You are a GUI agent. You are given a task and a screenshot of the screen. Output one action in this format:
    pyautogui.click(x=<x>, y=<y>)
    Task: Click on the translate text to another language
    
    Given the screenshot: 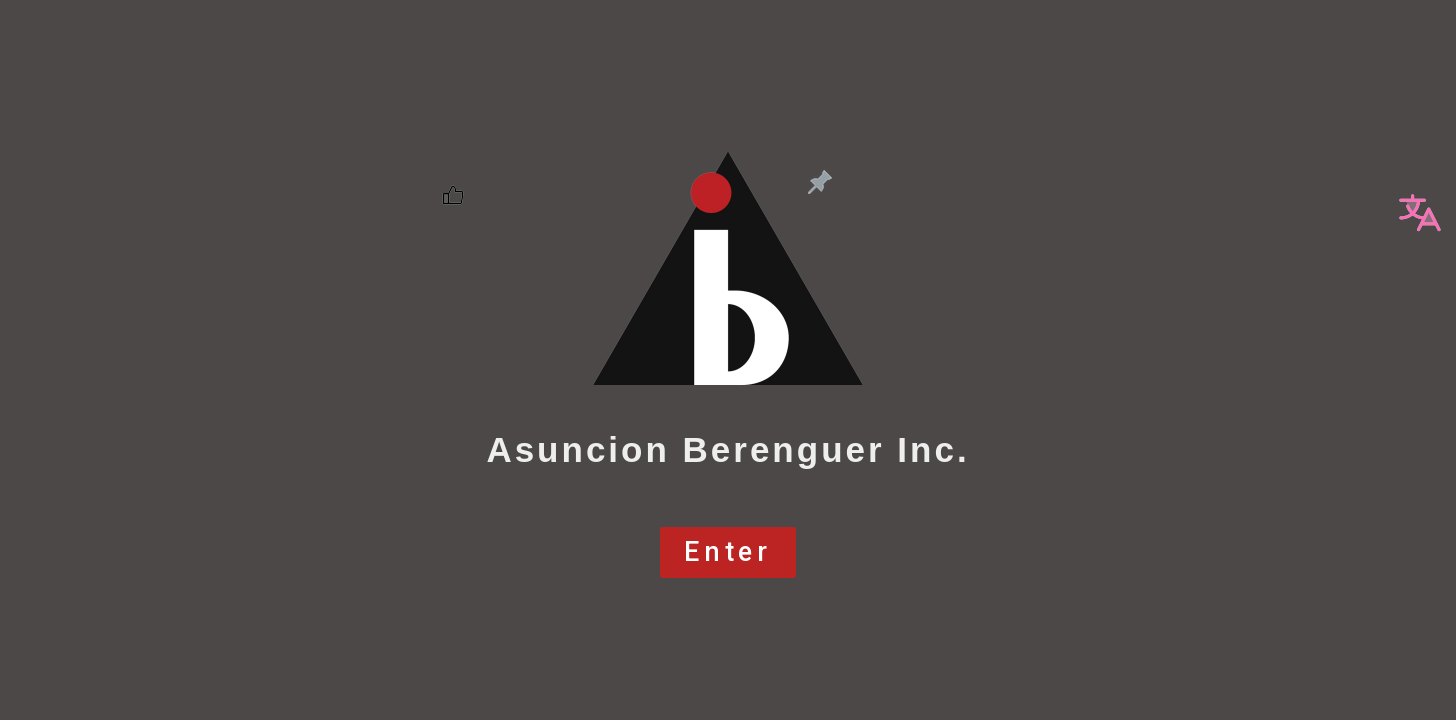 What is the action you would take?
    pyautogui.click(x=1418, y=213)
    